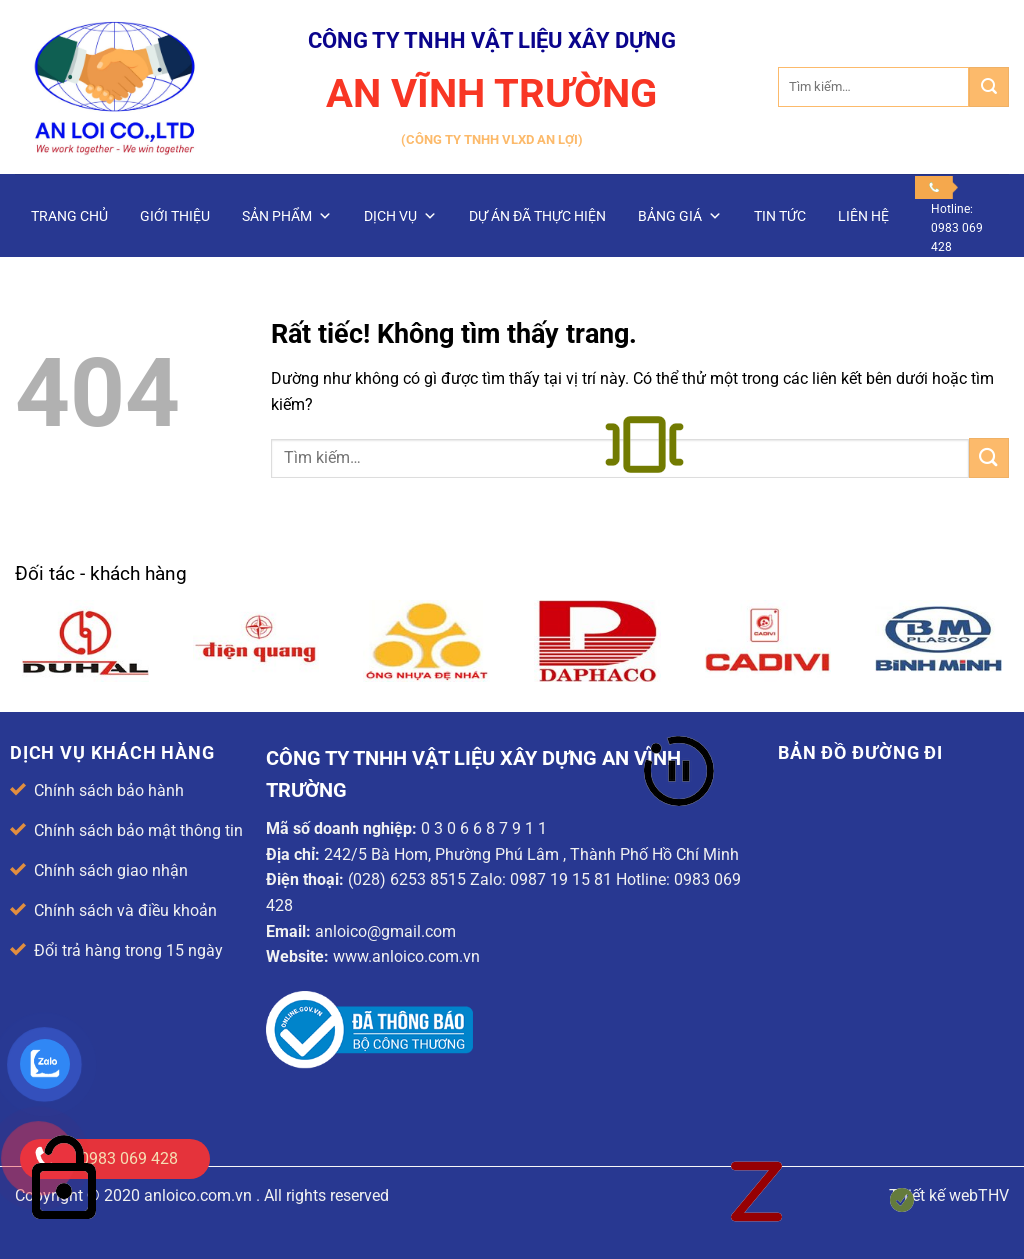 Image resolution: width=1024 pixels, height=1259 pixels. What do you see at coordinates (679, 771) in the screenshot?
I see `pause motion photo playback` at bounding box center [679, 771].